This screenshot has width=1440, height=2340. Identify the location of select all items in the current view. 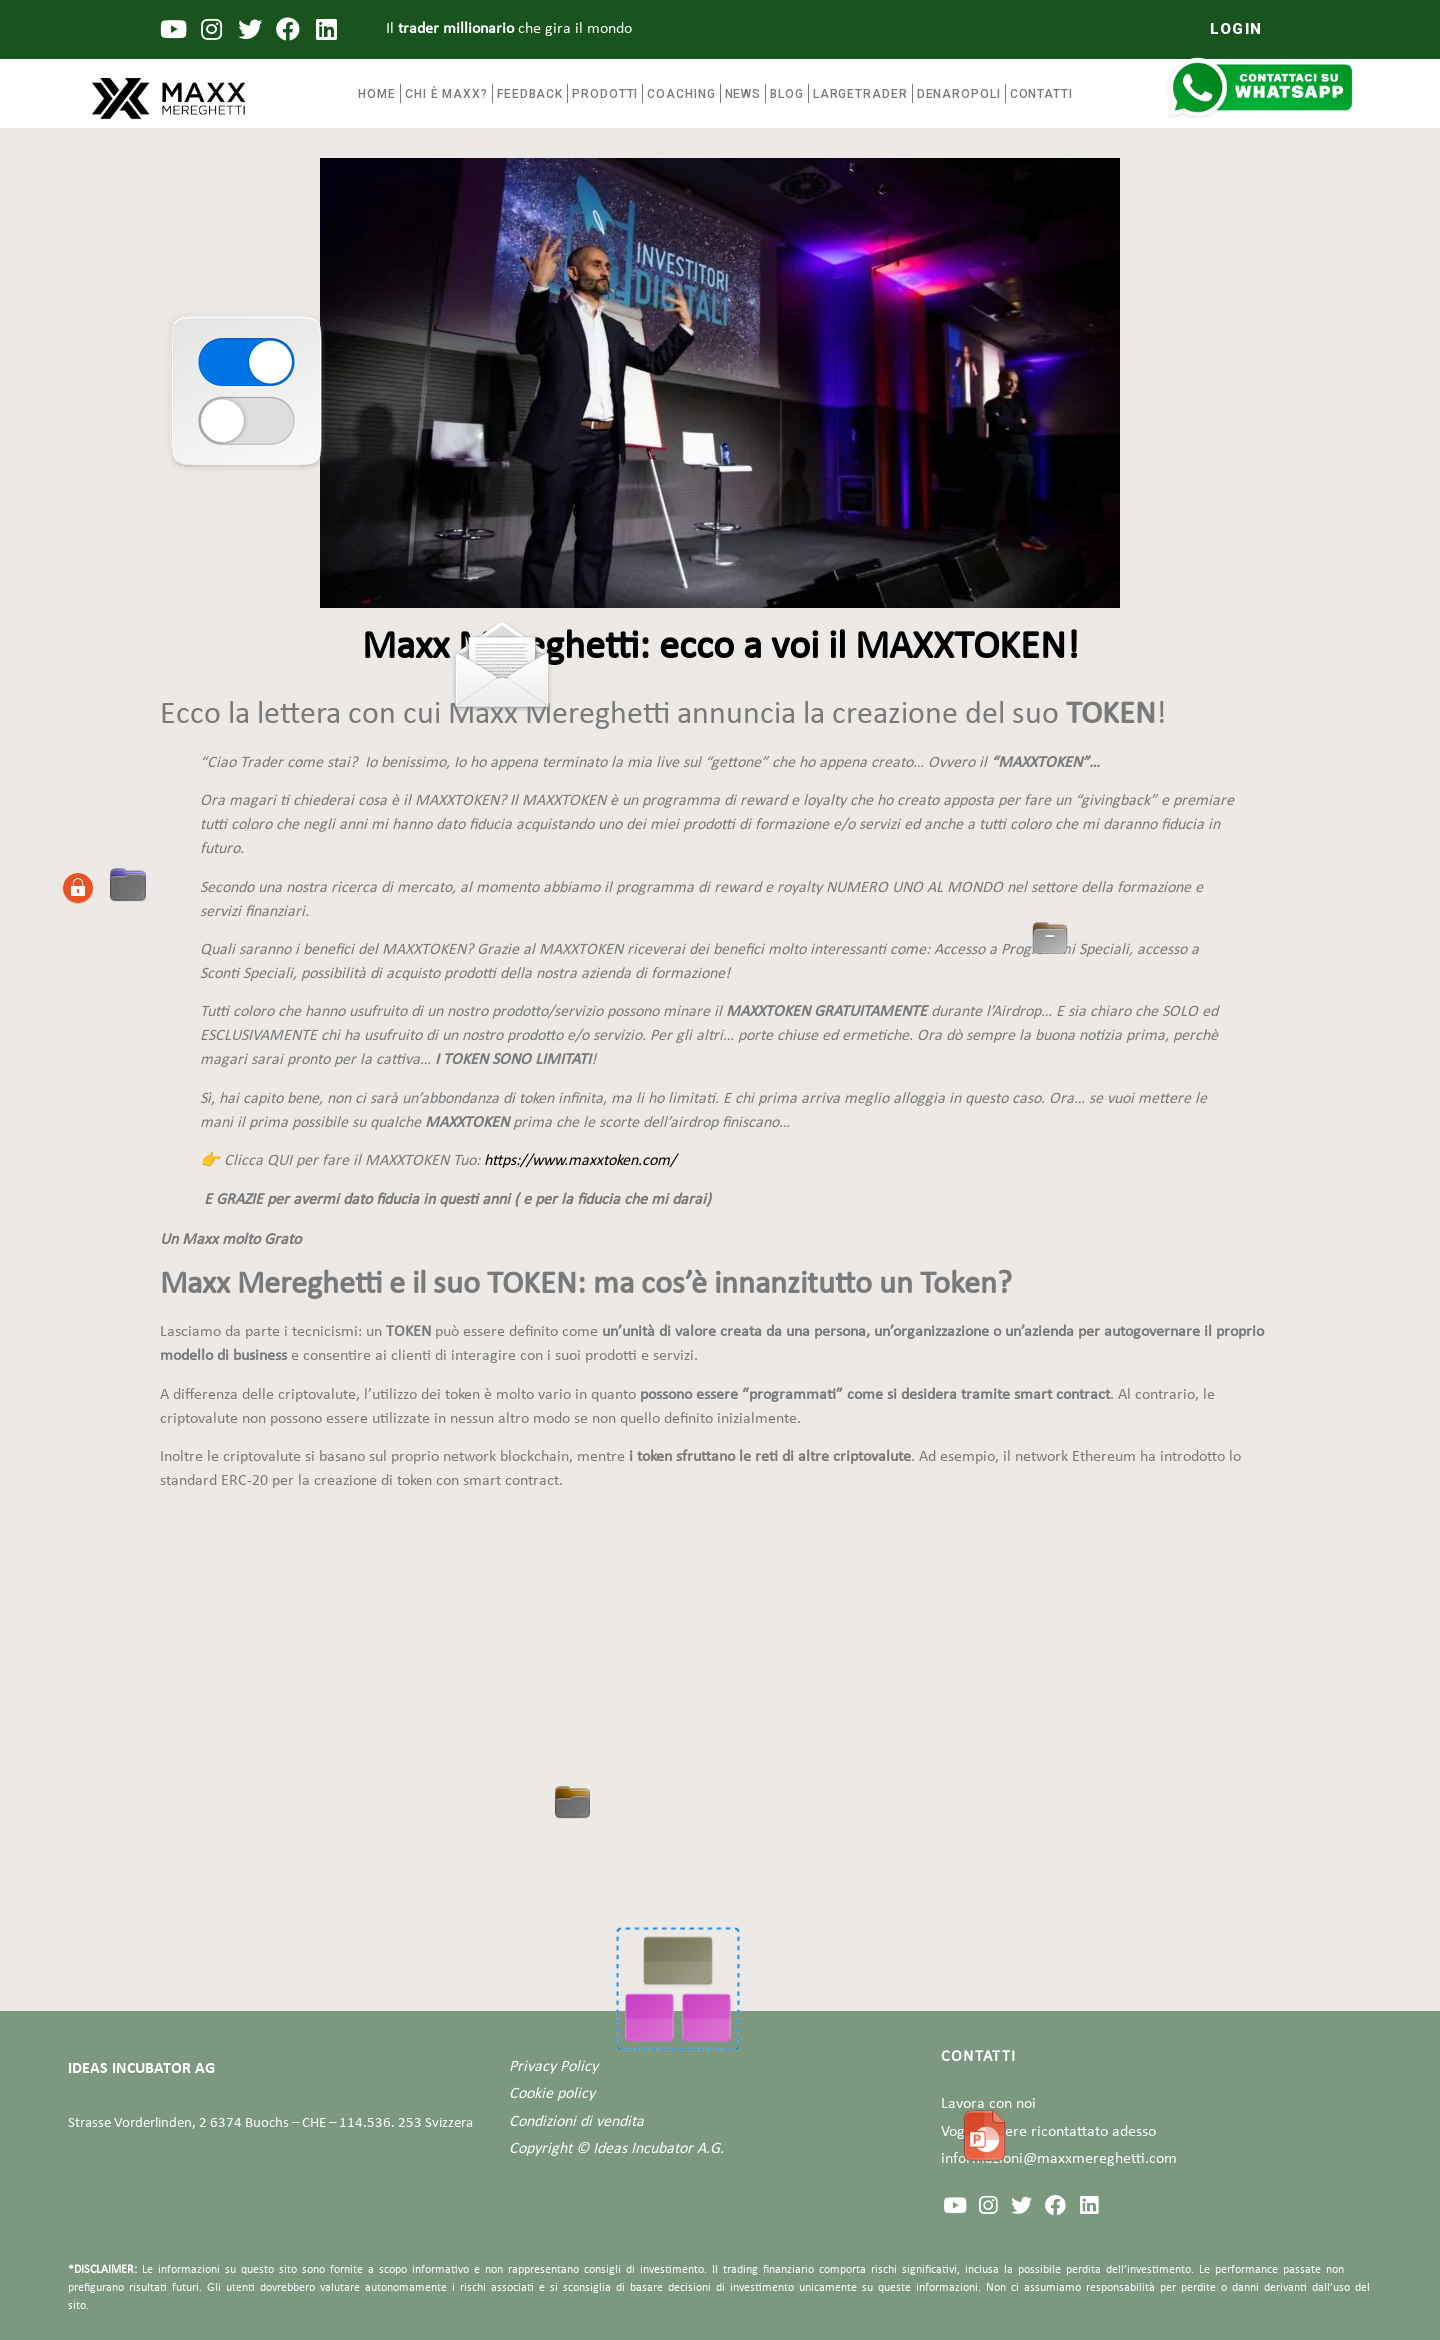
(678, 1989).